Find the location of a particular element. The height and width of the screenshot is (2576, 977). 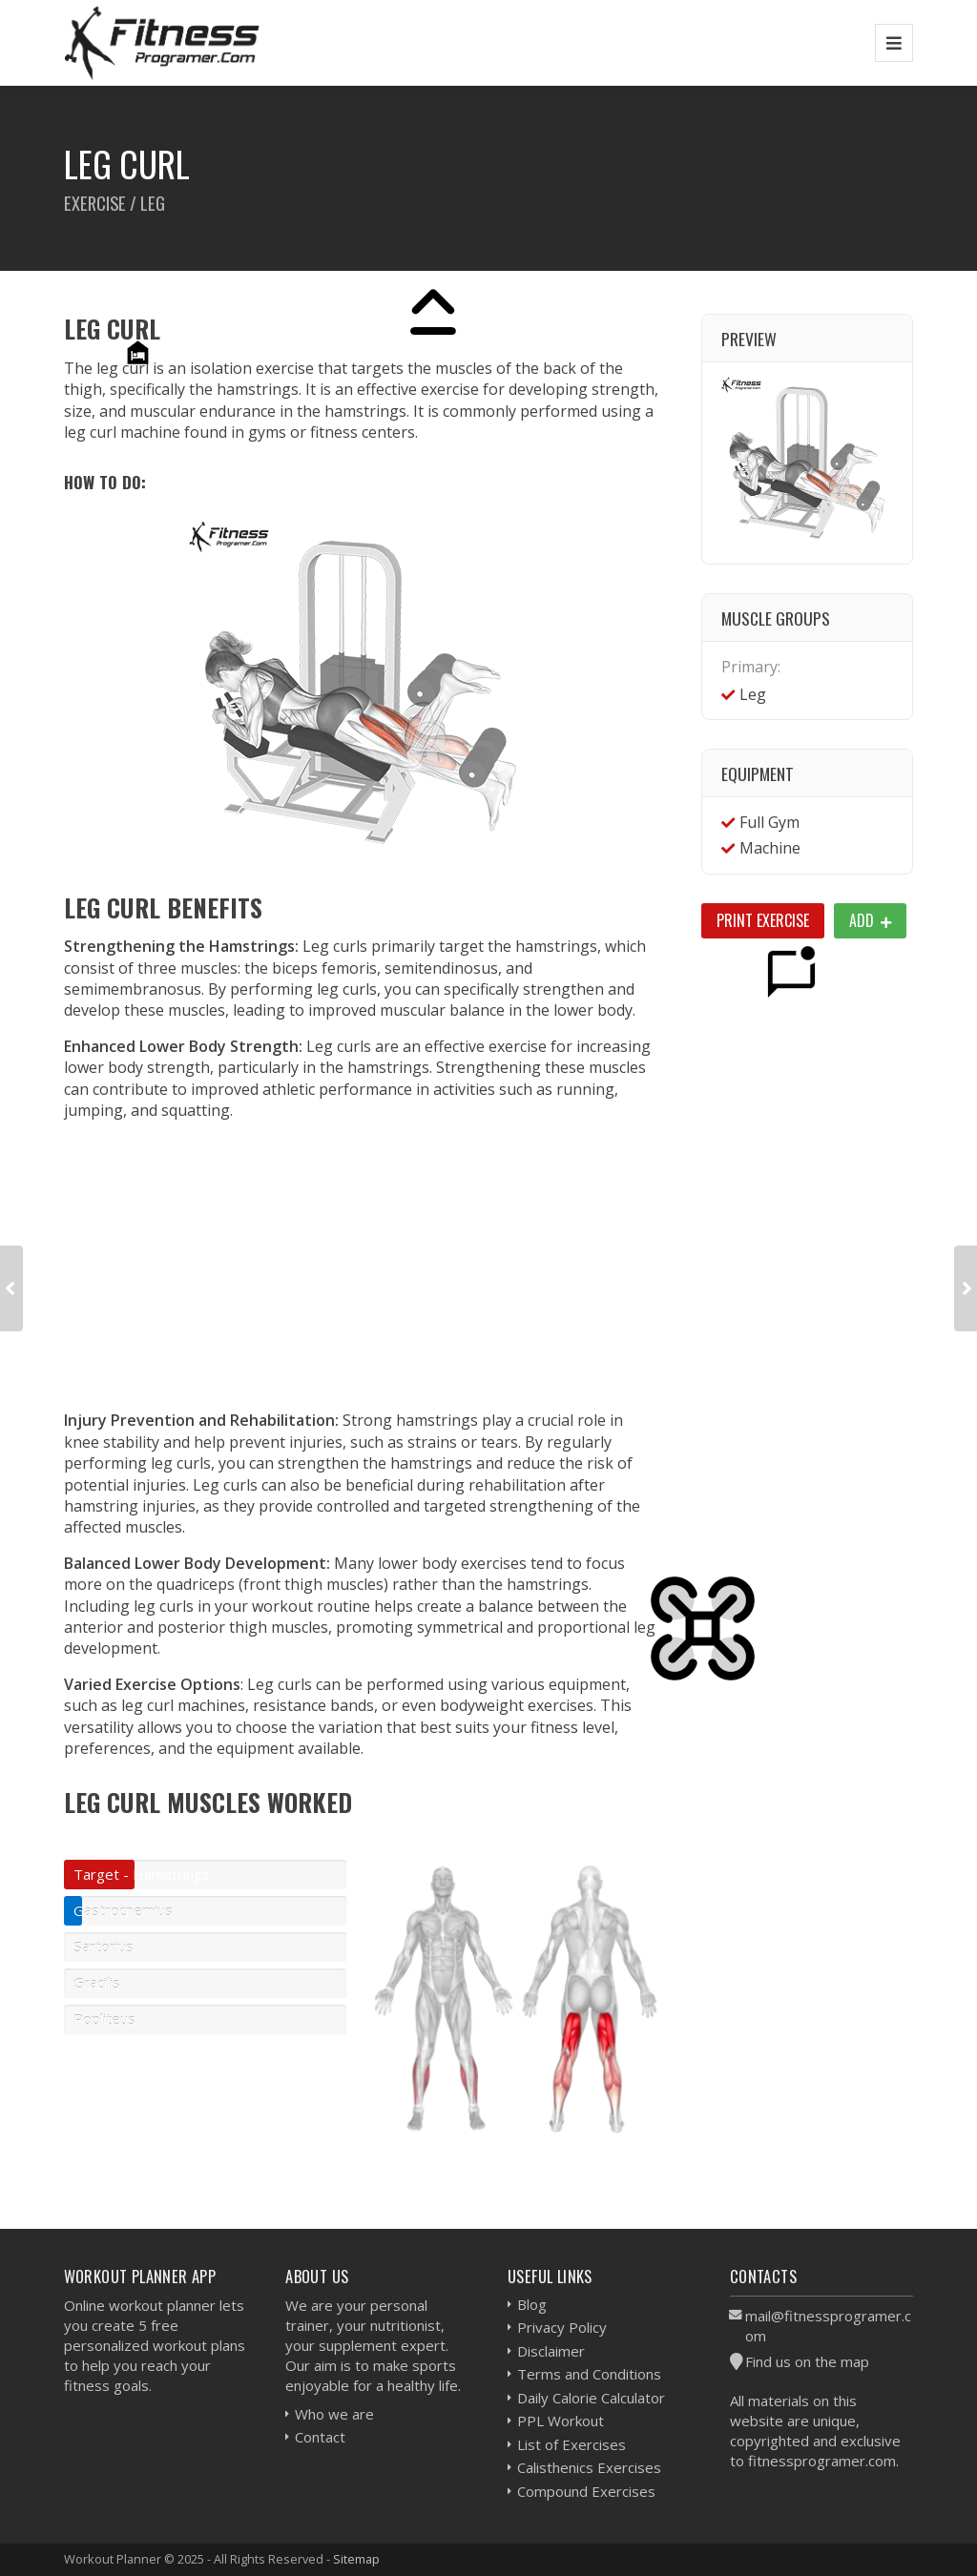

toggle caps lock on keyboard is located at coordinates (433, 312).